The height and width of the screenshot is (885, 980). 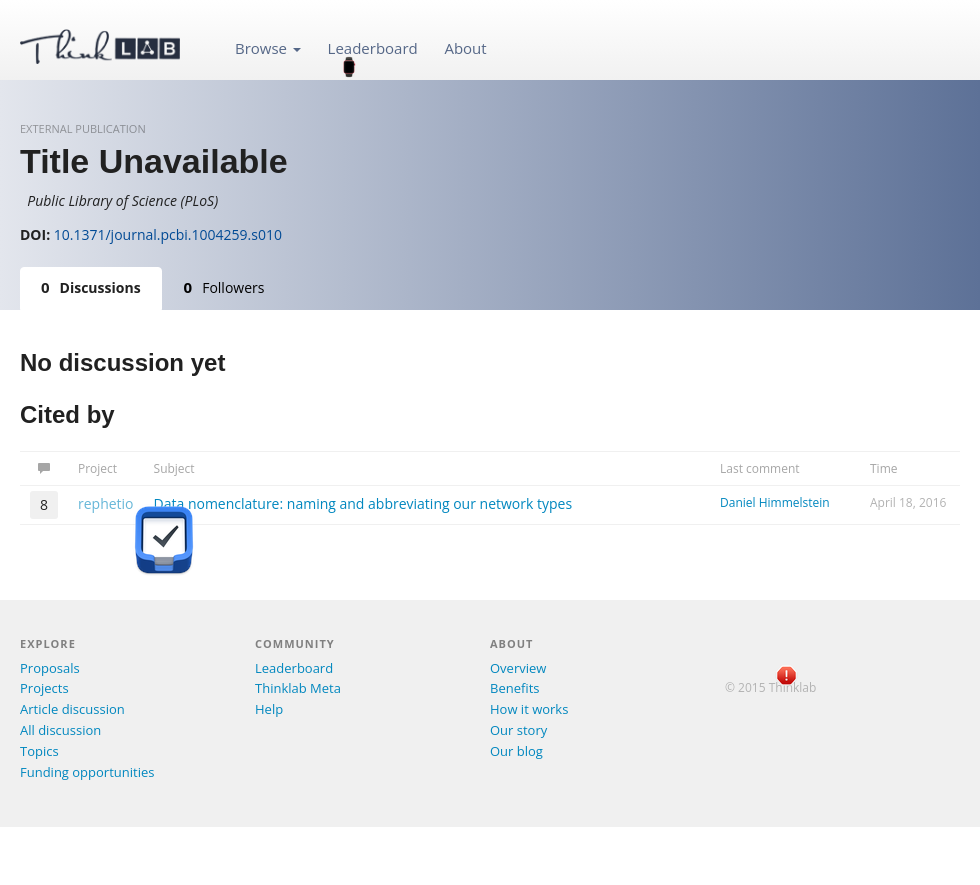 I want to click on indicates a critical error or warning that requires attention, so click(x=786, y=675).